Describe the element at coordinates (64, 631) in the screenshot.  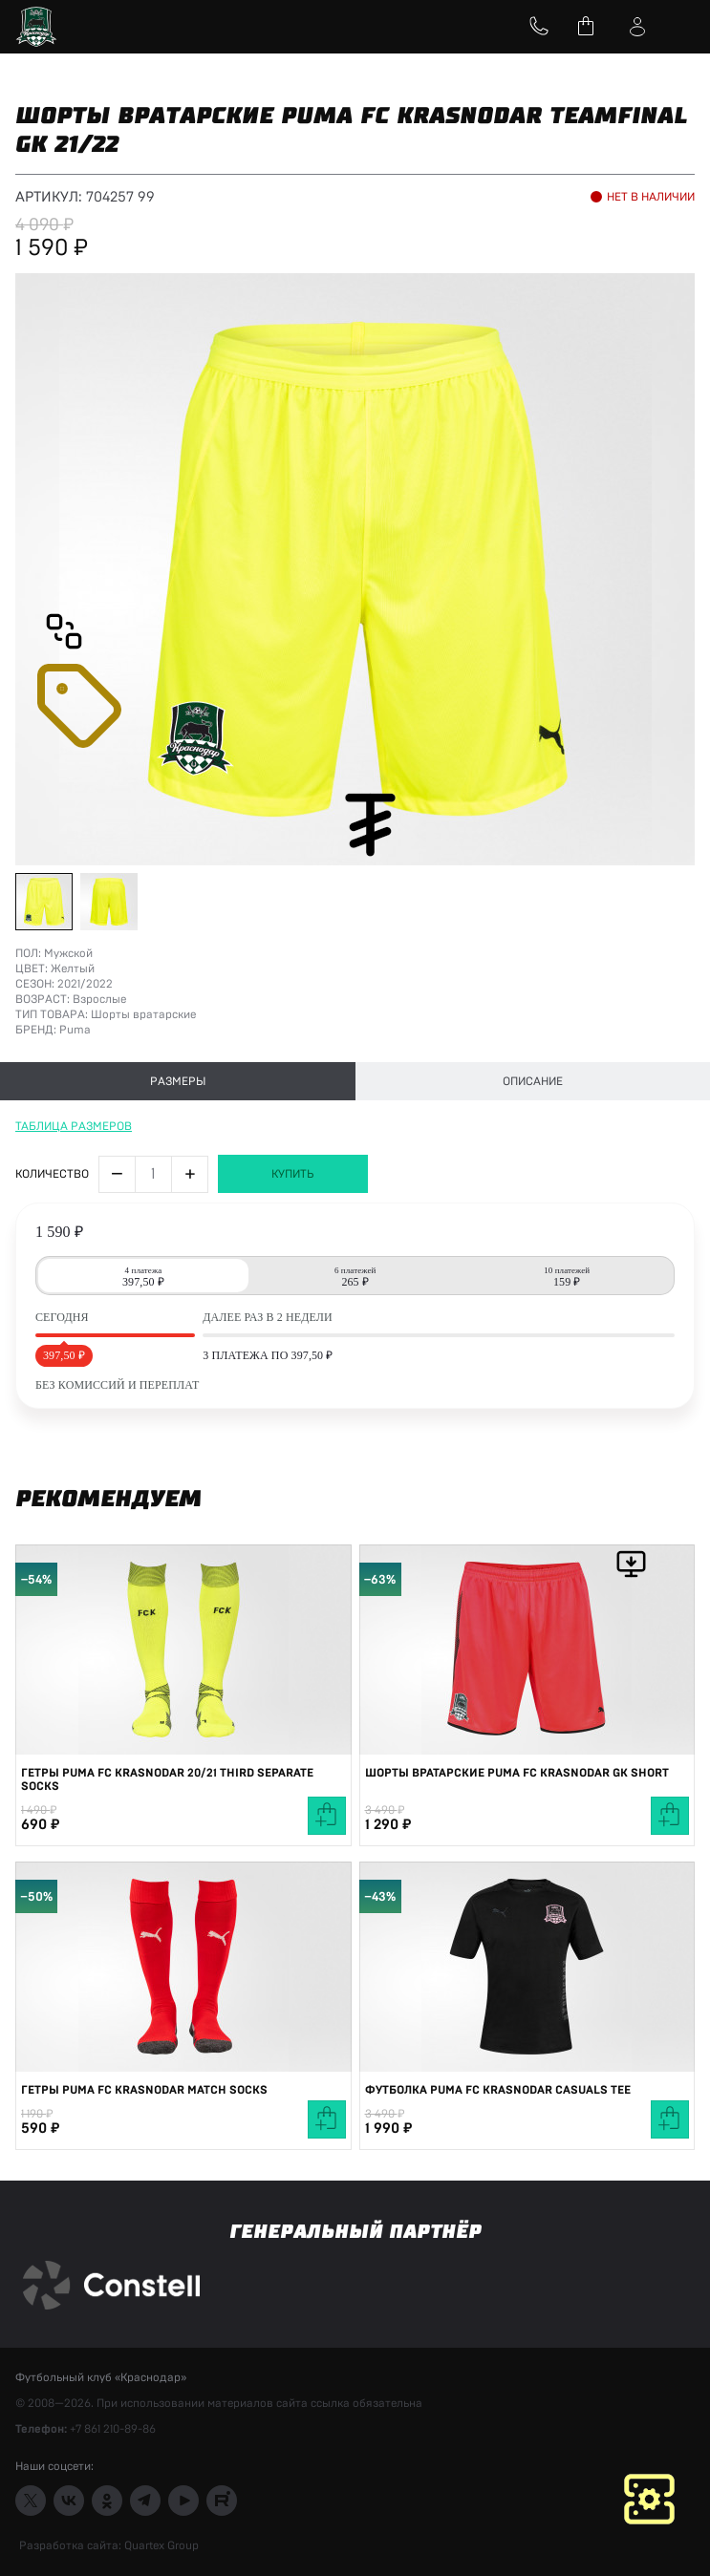
I see `send selected object to back of layer stack` at that location.